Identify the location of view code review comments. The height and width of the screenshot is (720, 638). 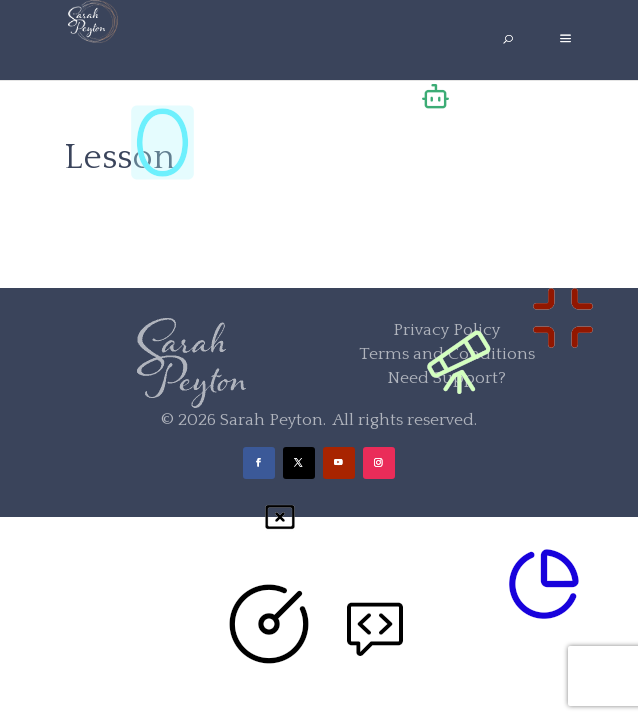
(375, 628).